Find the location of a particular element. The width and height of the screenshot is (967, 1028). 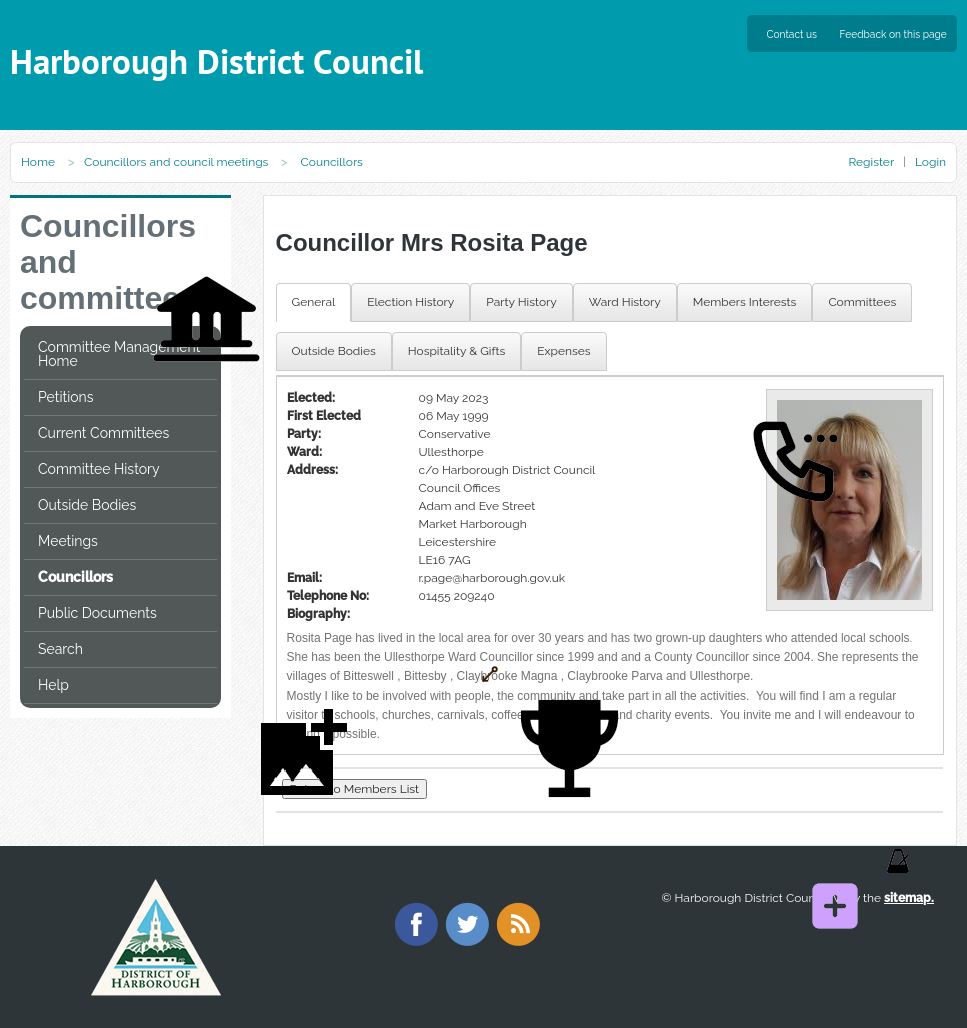

adjust tempo or timing settings is located at coordinates (898, 861).